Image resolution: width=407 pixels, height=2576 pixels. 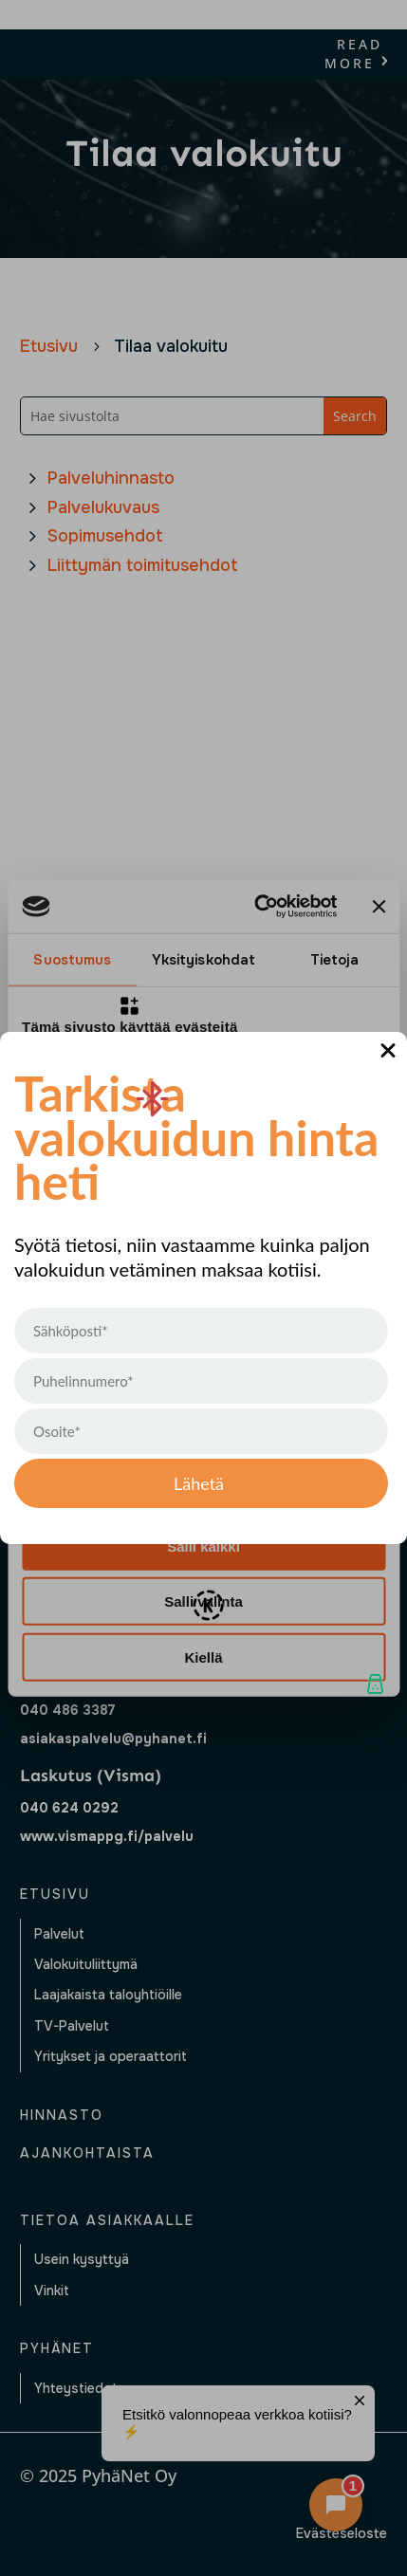 What do you see at coordinates (129, 1005) in the screenshot?
I see `access app drawer or menu` at bounding box center [129, 1005].